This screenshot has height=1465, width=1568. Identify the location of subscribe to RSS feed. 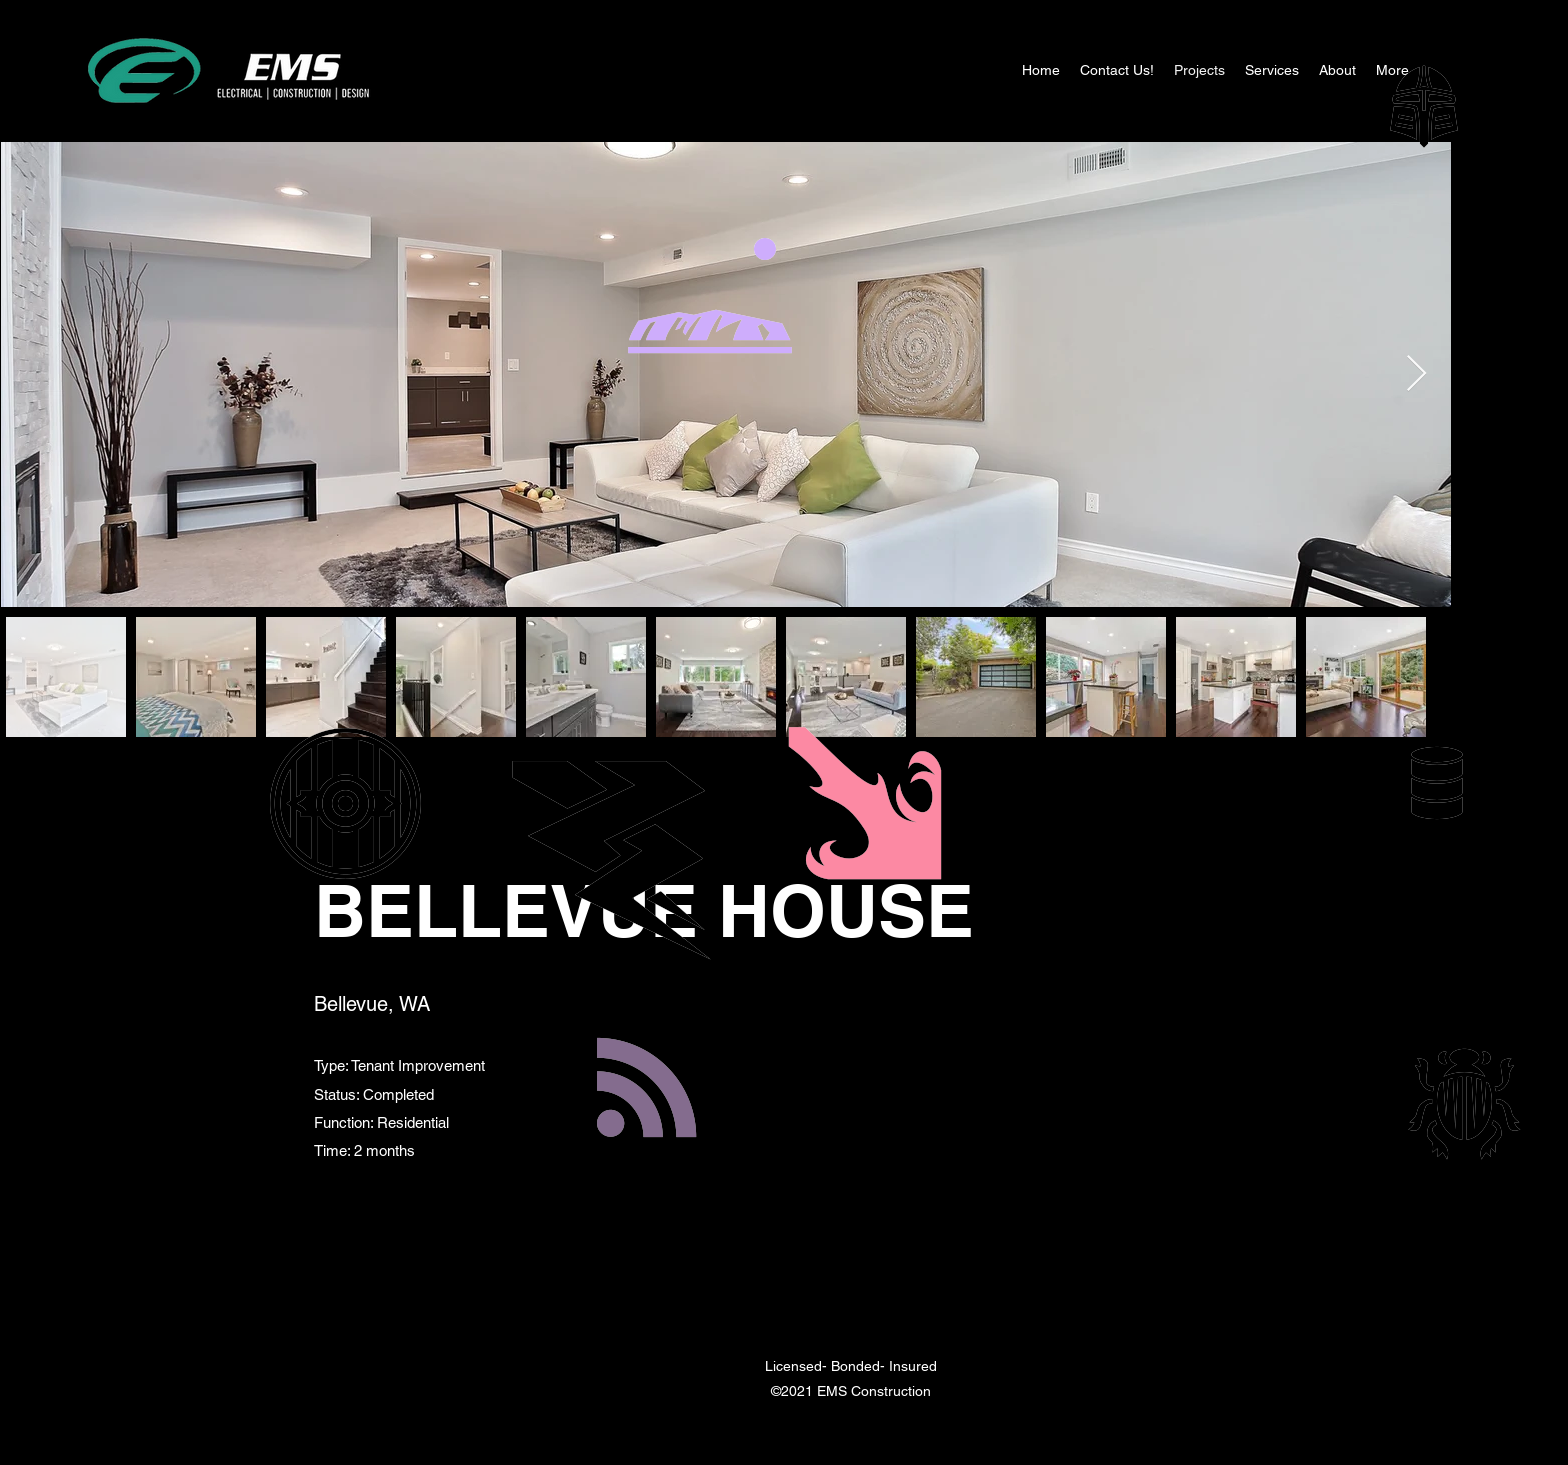
(646, 1087).